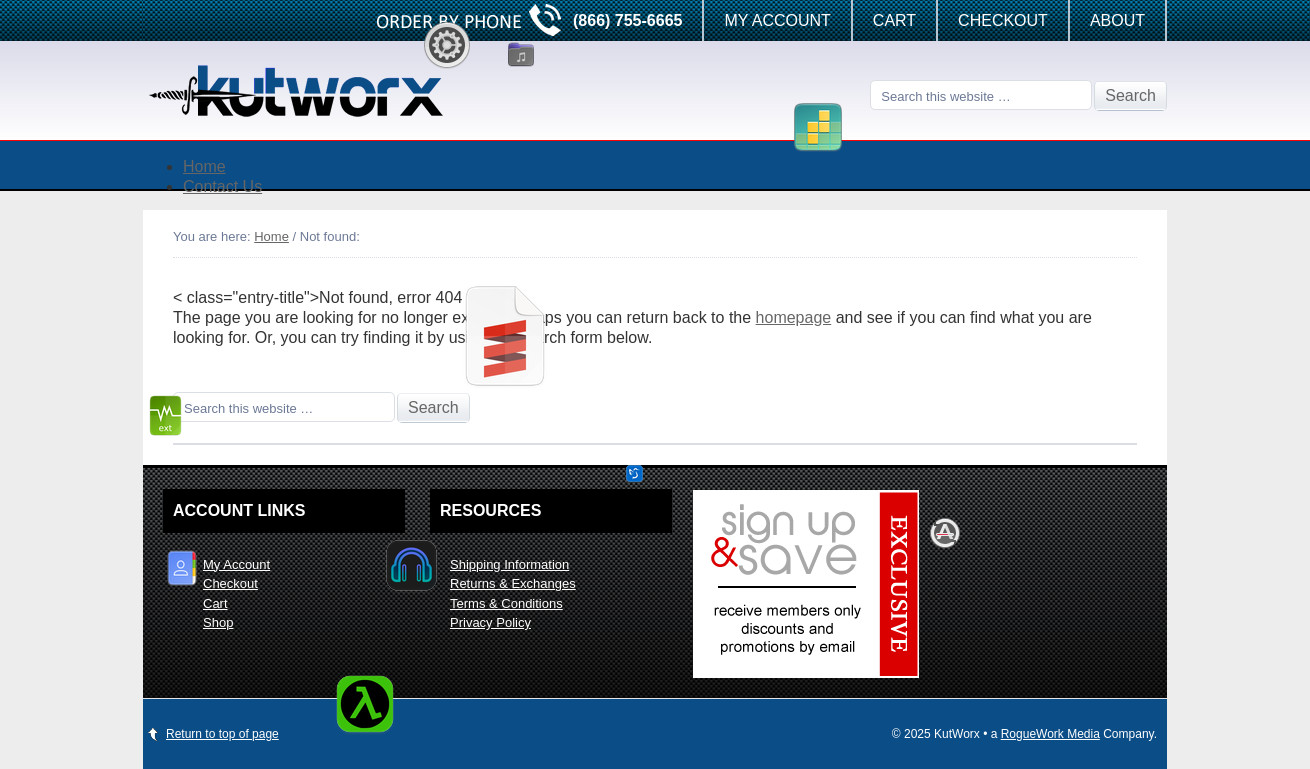 This screenshot has width=1310, height=769. Describe the element at coordinates (945, 533) in the screenshot. I see `check for available software updates` at that location.